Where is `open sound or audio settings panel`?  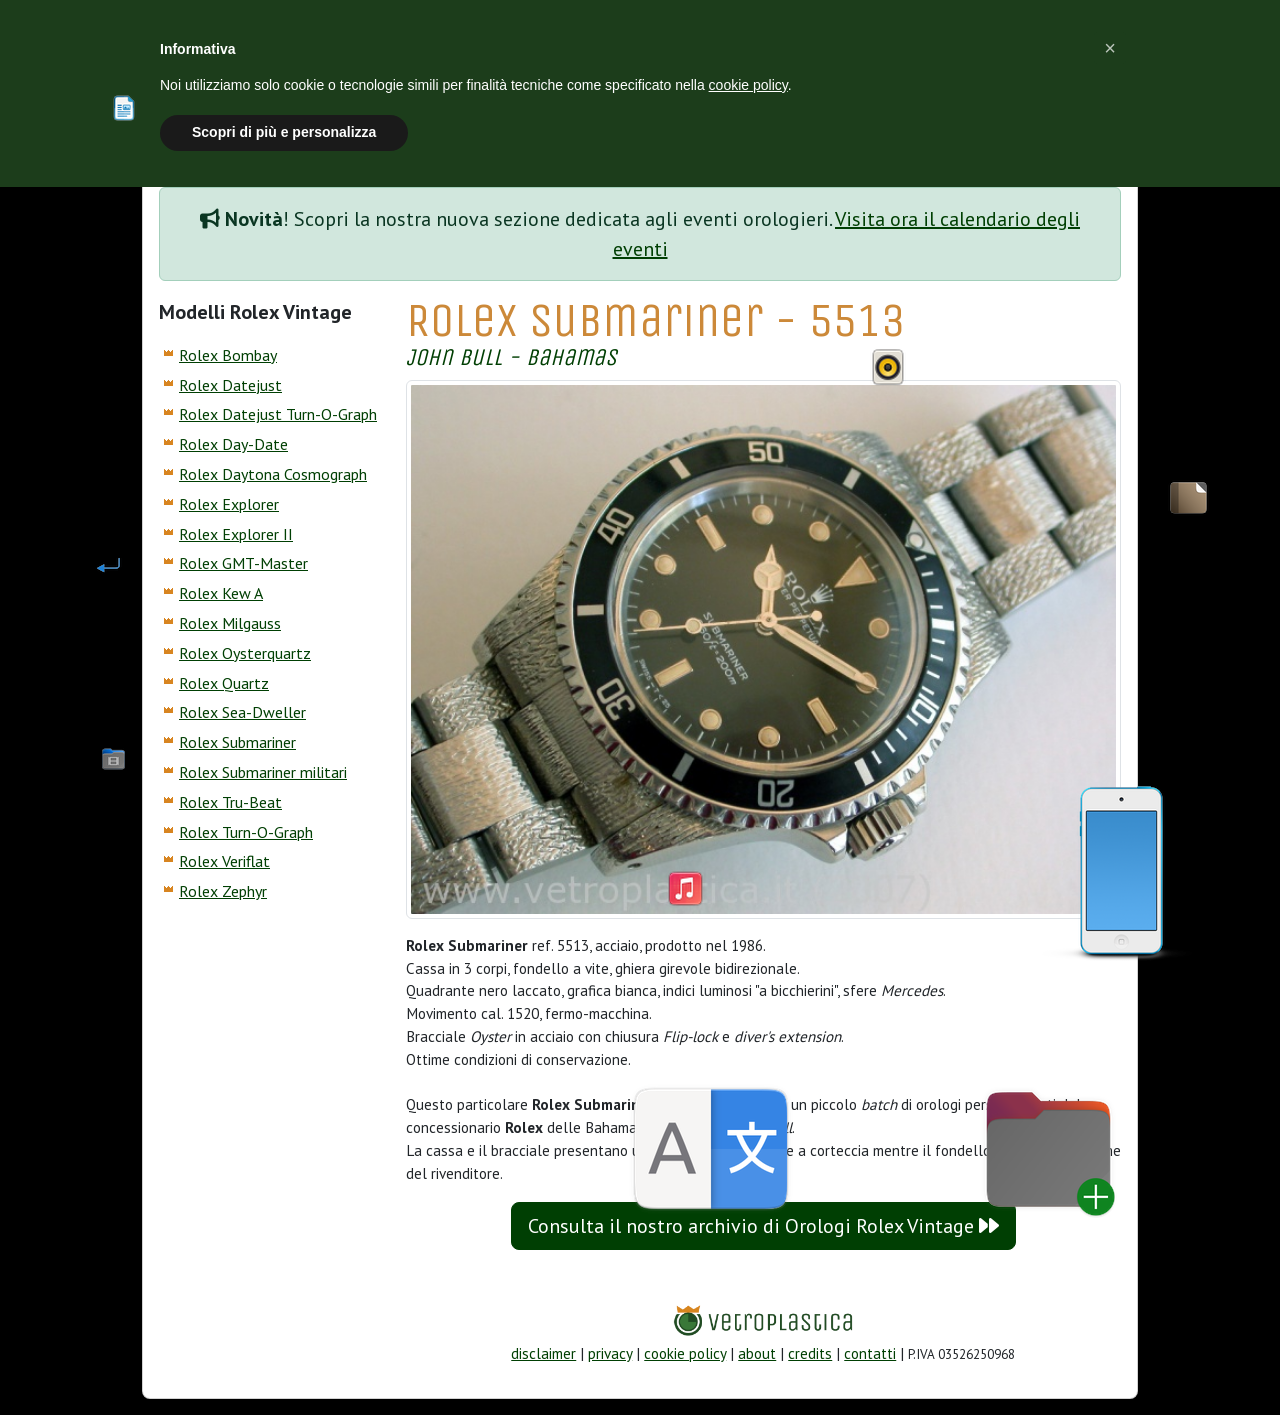 open sound or audio settings panel is located at coordinates (888, 367).